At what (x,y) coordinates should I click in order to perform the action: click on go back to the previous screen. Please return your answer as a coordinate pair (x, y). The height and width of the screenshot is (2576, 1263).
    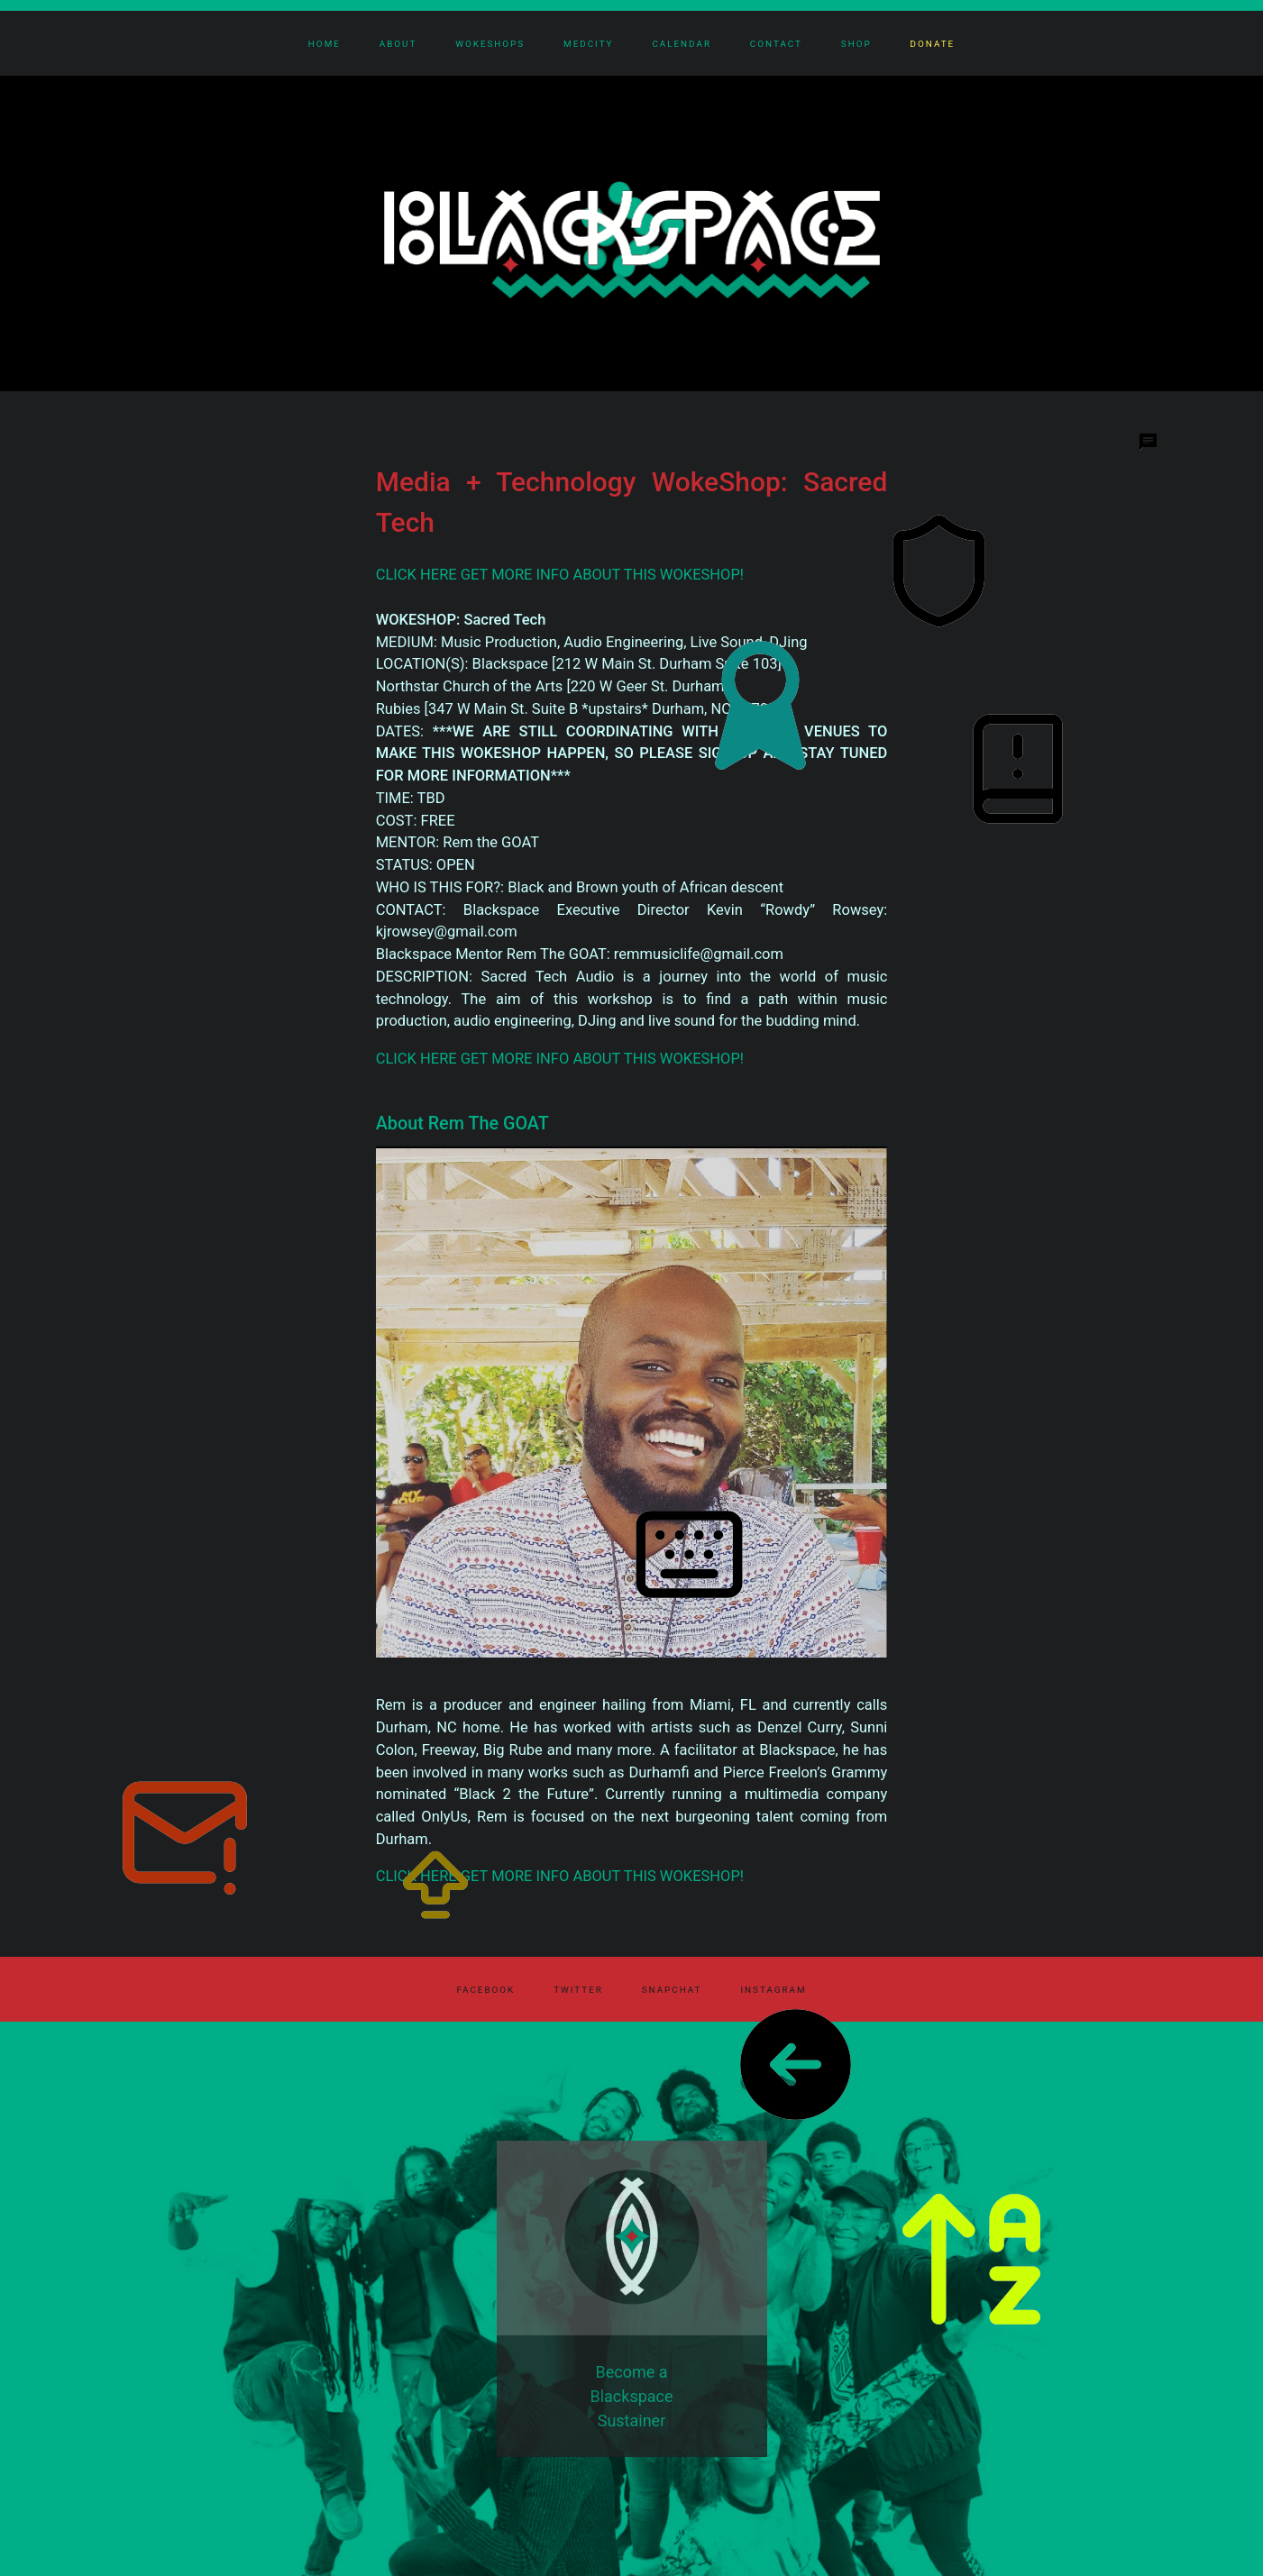
    Looking at the image, I should click on (795, 2064).